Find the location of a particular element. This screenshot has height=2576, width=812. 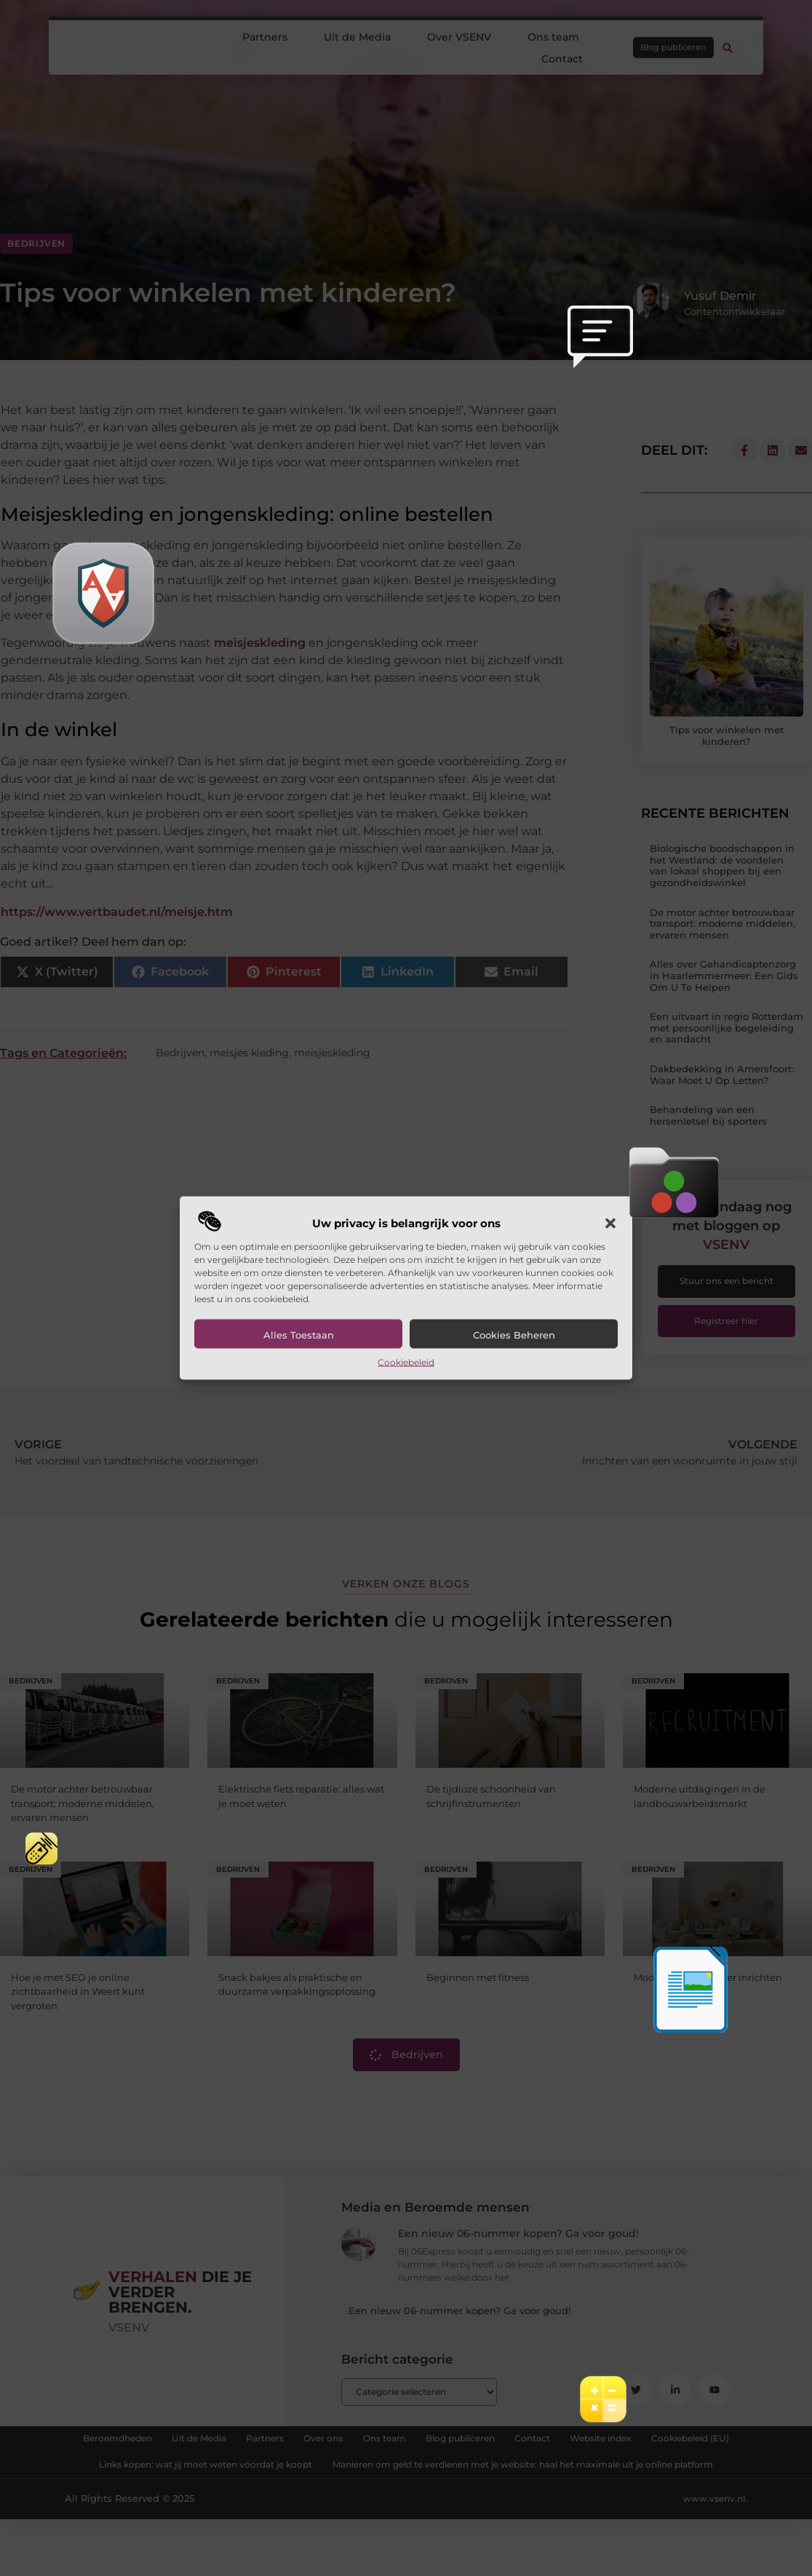

open a libreoffice writer document is located at coordinates (690, 1990).